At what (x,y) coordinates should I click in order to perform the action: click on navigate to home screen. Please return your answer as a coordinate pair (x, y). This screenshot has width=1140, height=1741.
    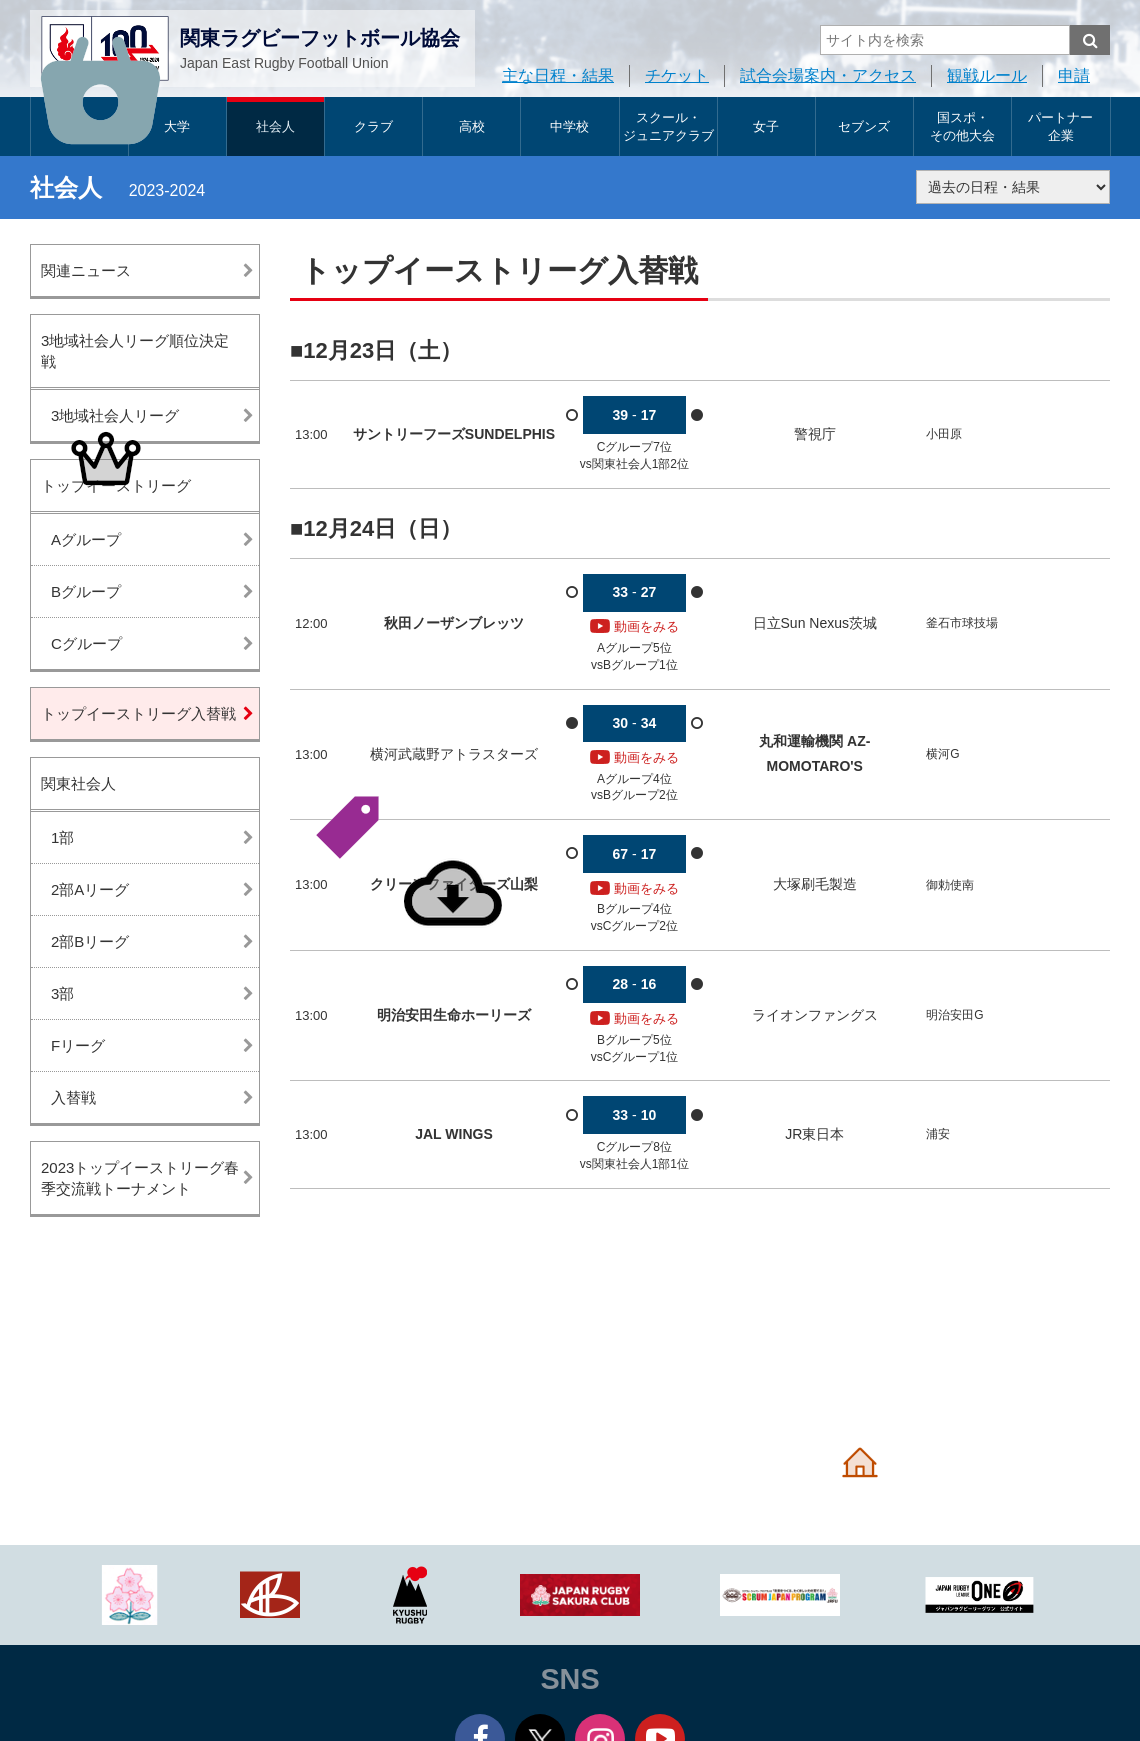
    Looking at the image, I should click on (860, 1463).